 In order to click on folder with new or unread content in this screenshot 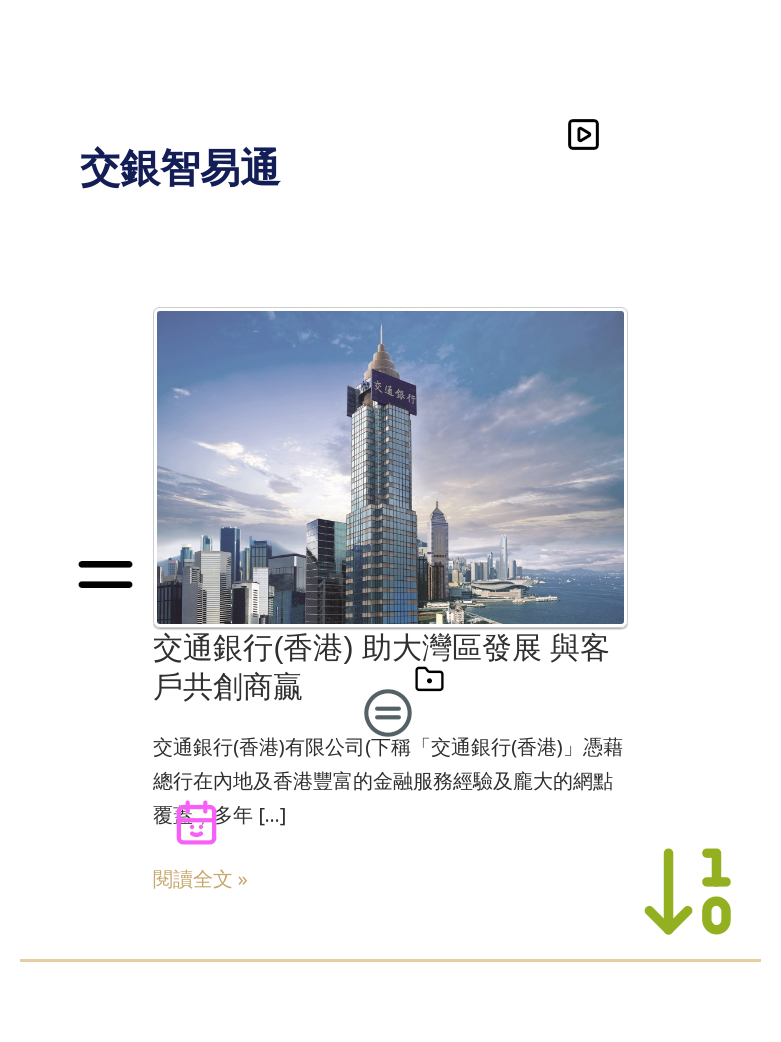, I will do `click(429, 679)`.